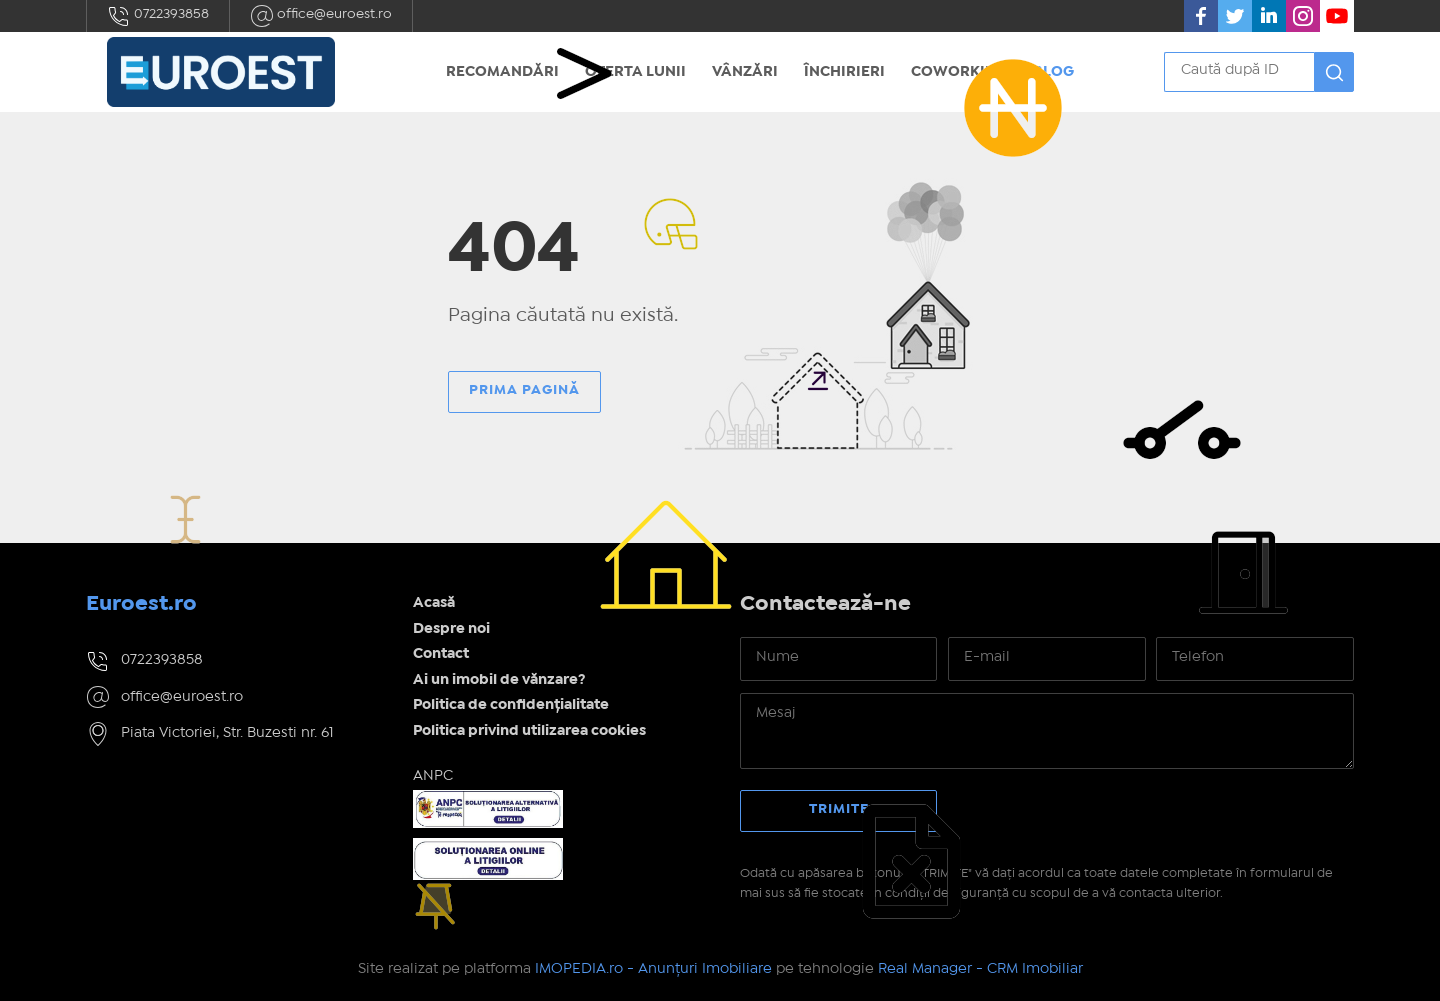 Image resolution: width=1440 pixels, height=1001 pixels. Describe the element at coordinates (185, 519) in the screenshot. I see `text input field is active` at that location.